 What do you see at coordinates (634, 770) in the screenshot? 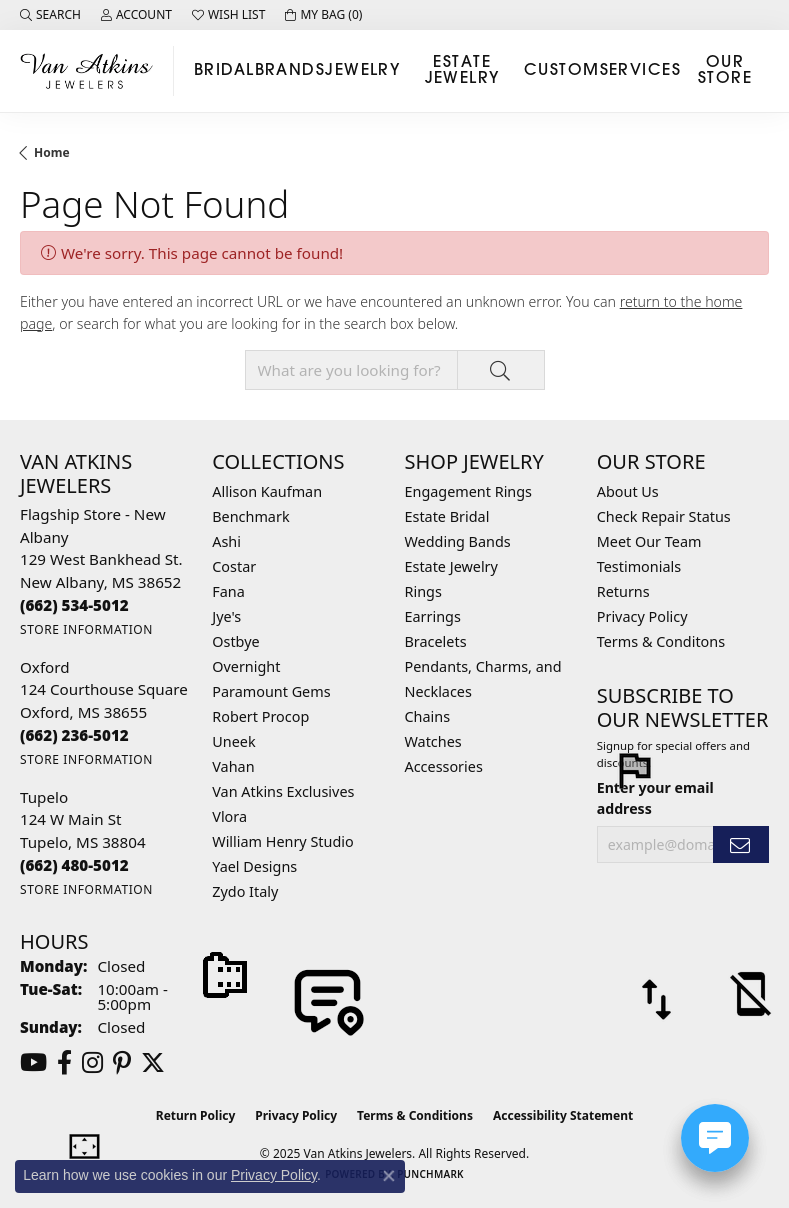
I see `flag or report content` at bounding box center [634, 770].